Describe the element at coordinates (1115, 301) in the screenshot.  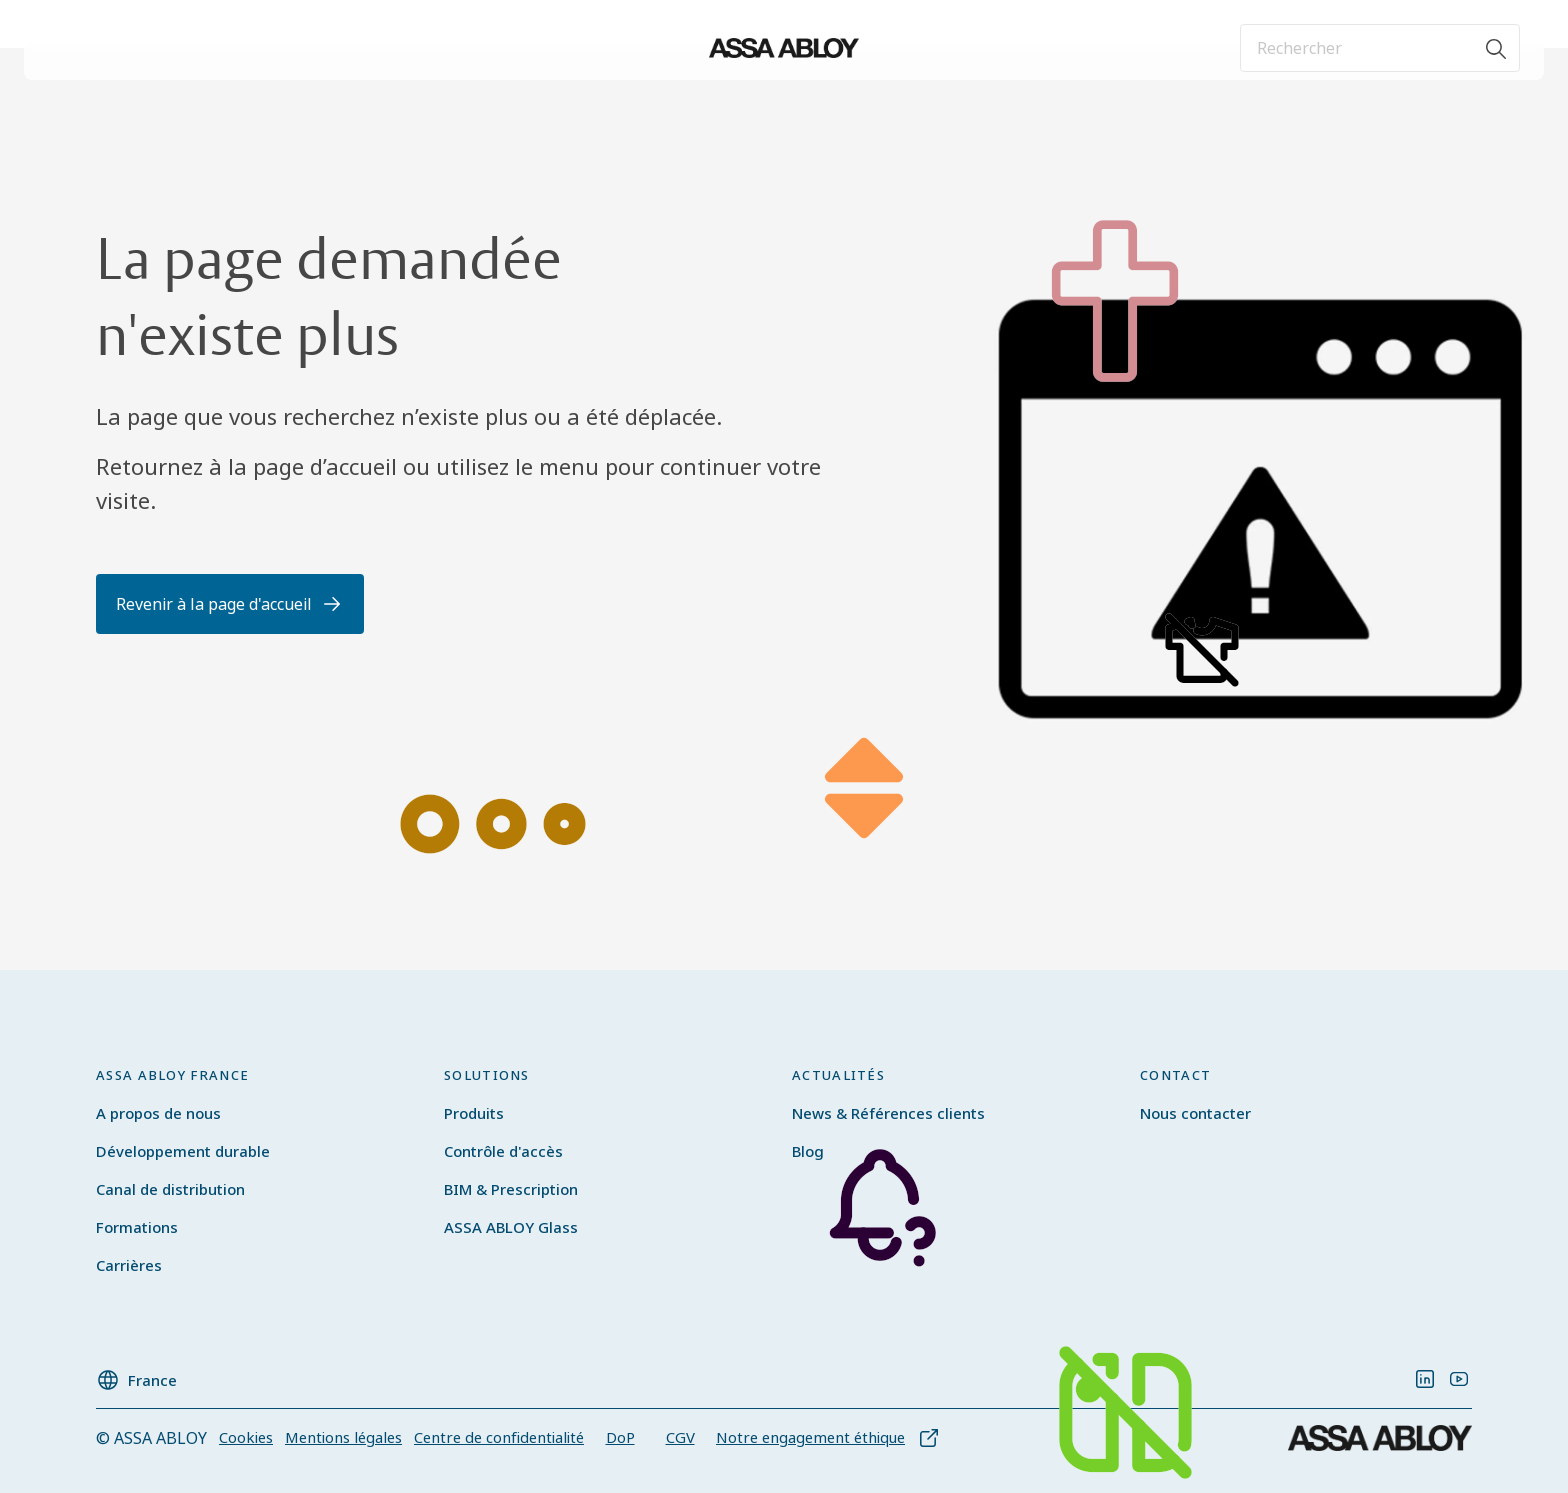
I see `indicates a religious or faith-based feature` at that location.